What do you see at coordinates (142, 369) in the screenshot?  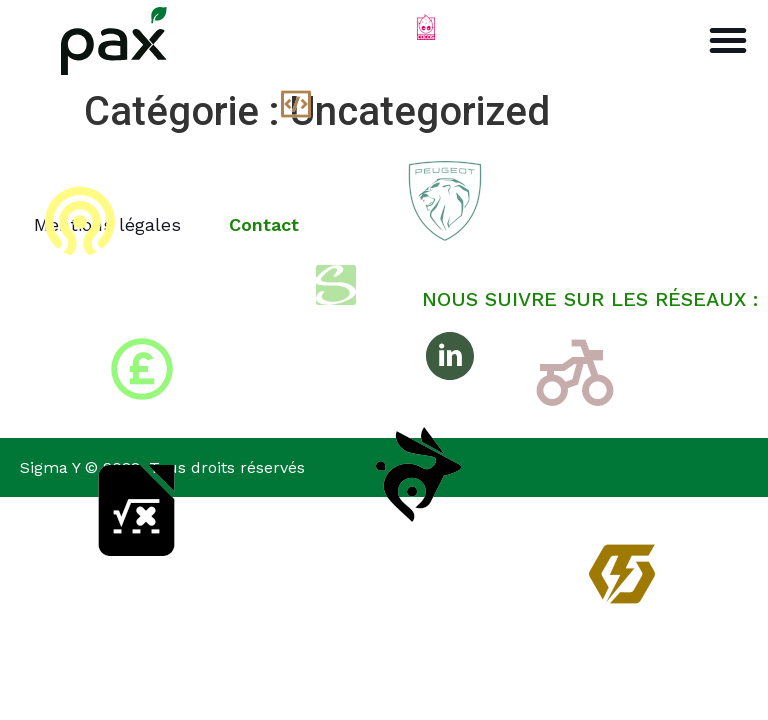 I see `view balance in british pounds` at bounding box center [142, 369].